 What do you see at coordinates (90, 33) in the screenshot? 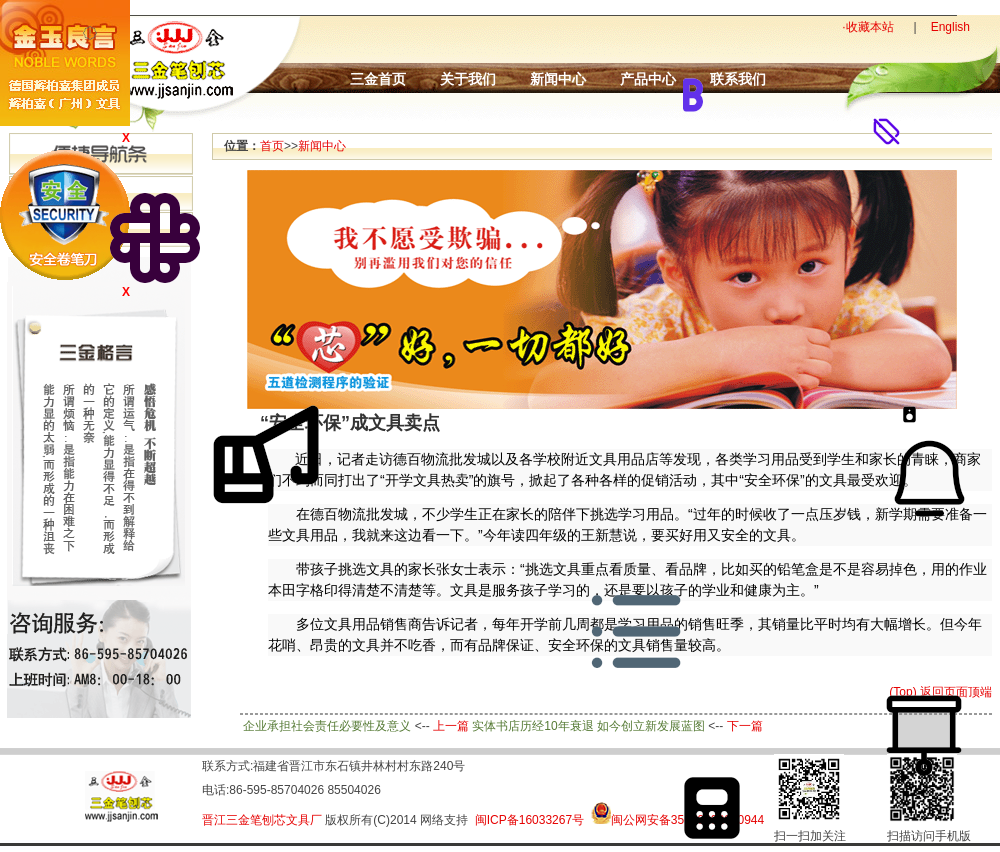
I see `indicates a warning or important notice` at bounding box center [90, 33].